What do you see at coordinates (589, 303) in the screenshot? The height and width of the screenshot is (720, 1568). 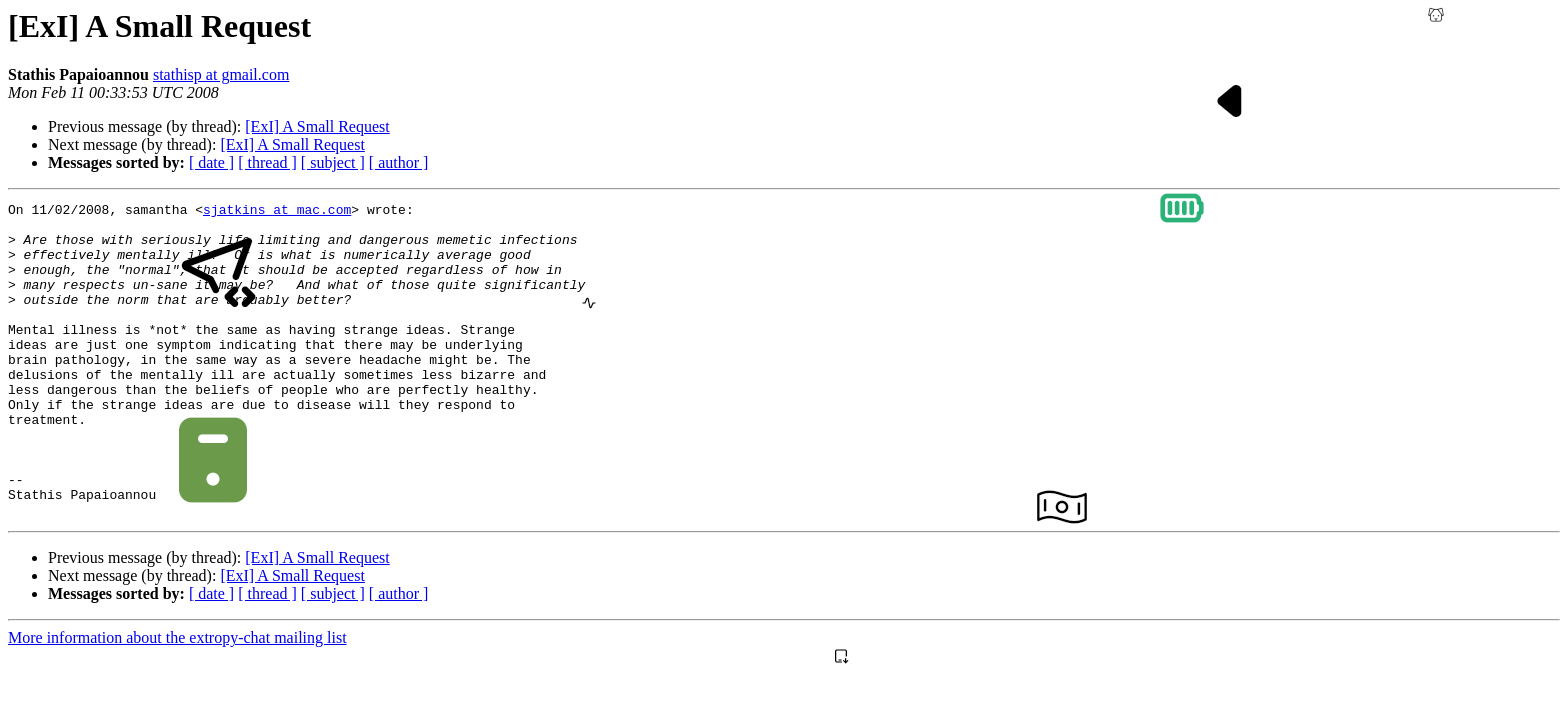 I see `view activity or health metrics` at bounding box center [589, 303].